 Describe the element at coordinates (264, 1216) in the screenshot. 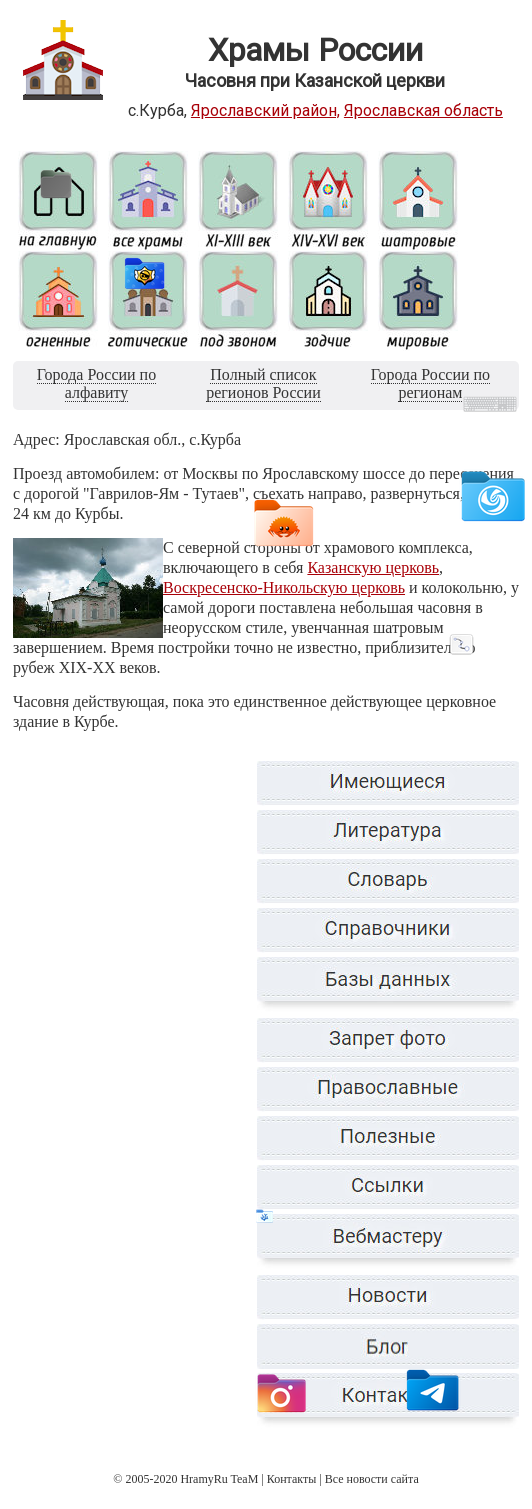

I see `folder containing VSCodium projects or files` at that location.